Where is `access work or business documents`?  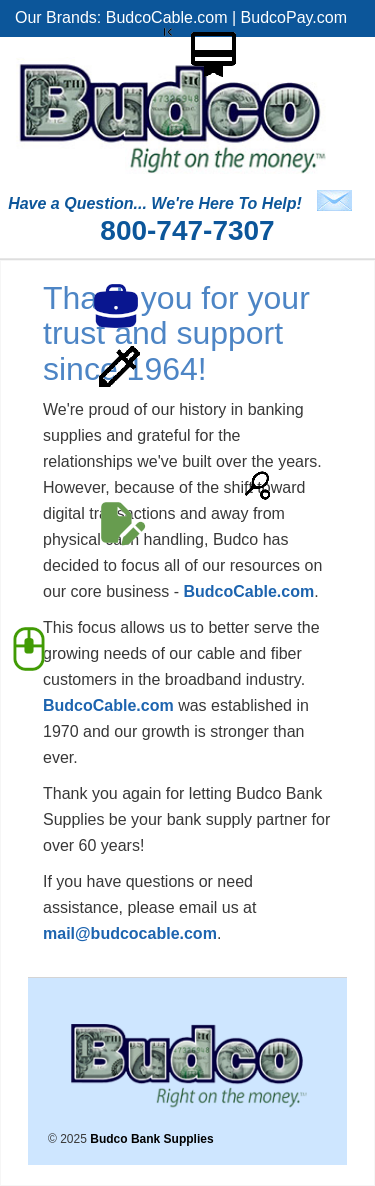 access work or business documents is located at coordinates (116, 306).